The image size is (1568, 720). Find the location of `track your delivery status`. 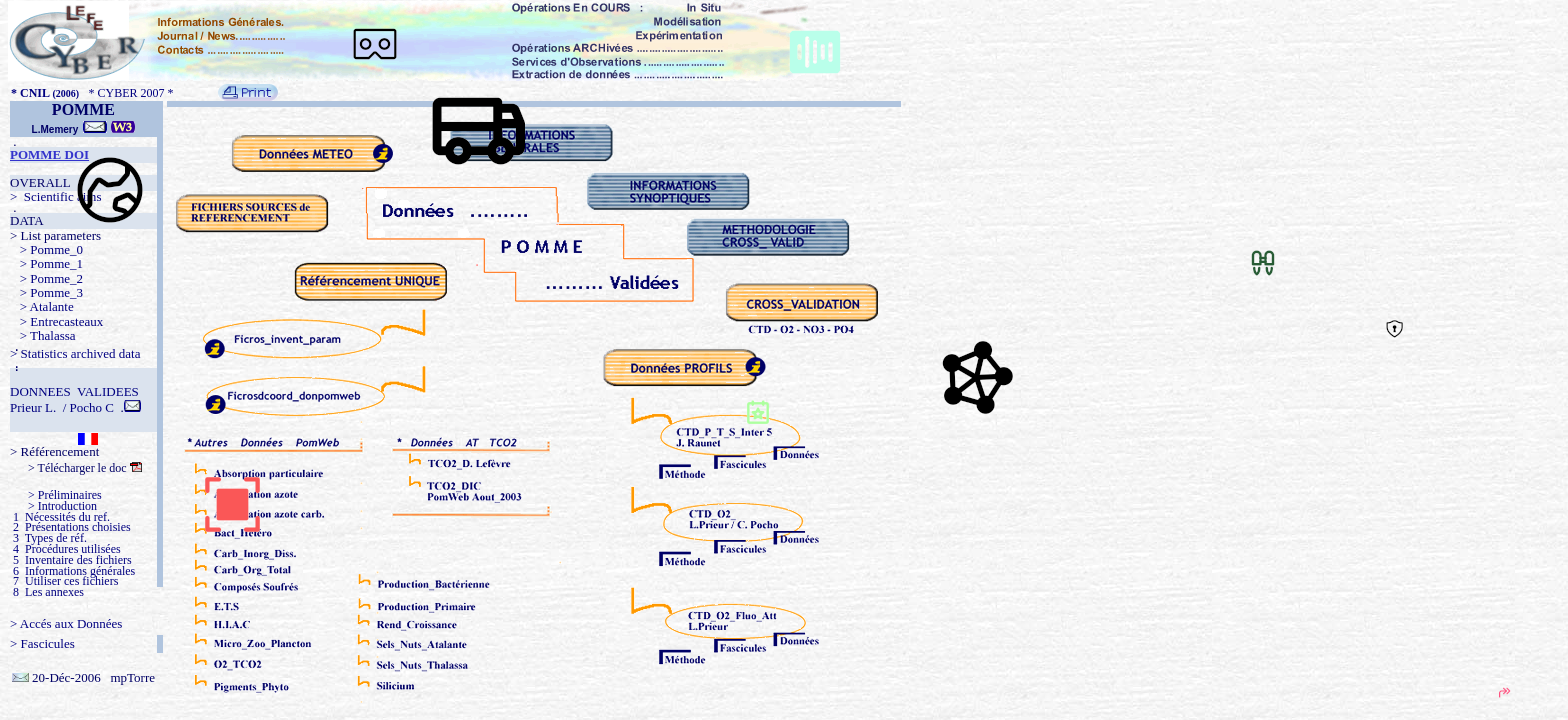

track your delivery status is located at coordinates (476, 126).